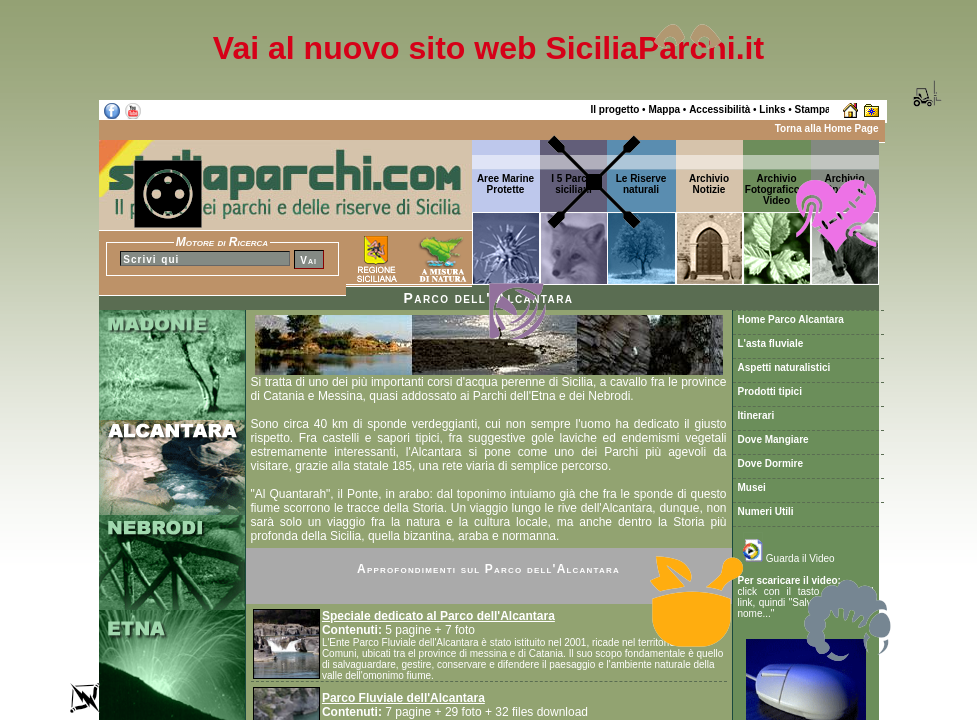 Image resolution: width=977 pixels, height=720 pixels. What do you see at coordinates (696, 601) in the screenshot?
I see `access the potion crafting menu` at bounding box center [696, 601].